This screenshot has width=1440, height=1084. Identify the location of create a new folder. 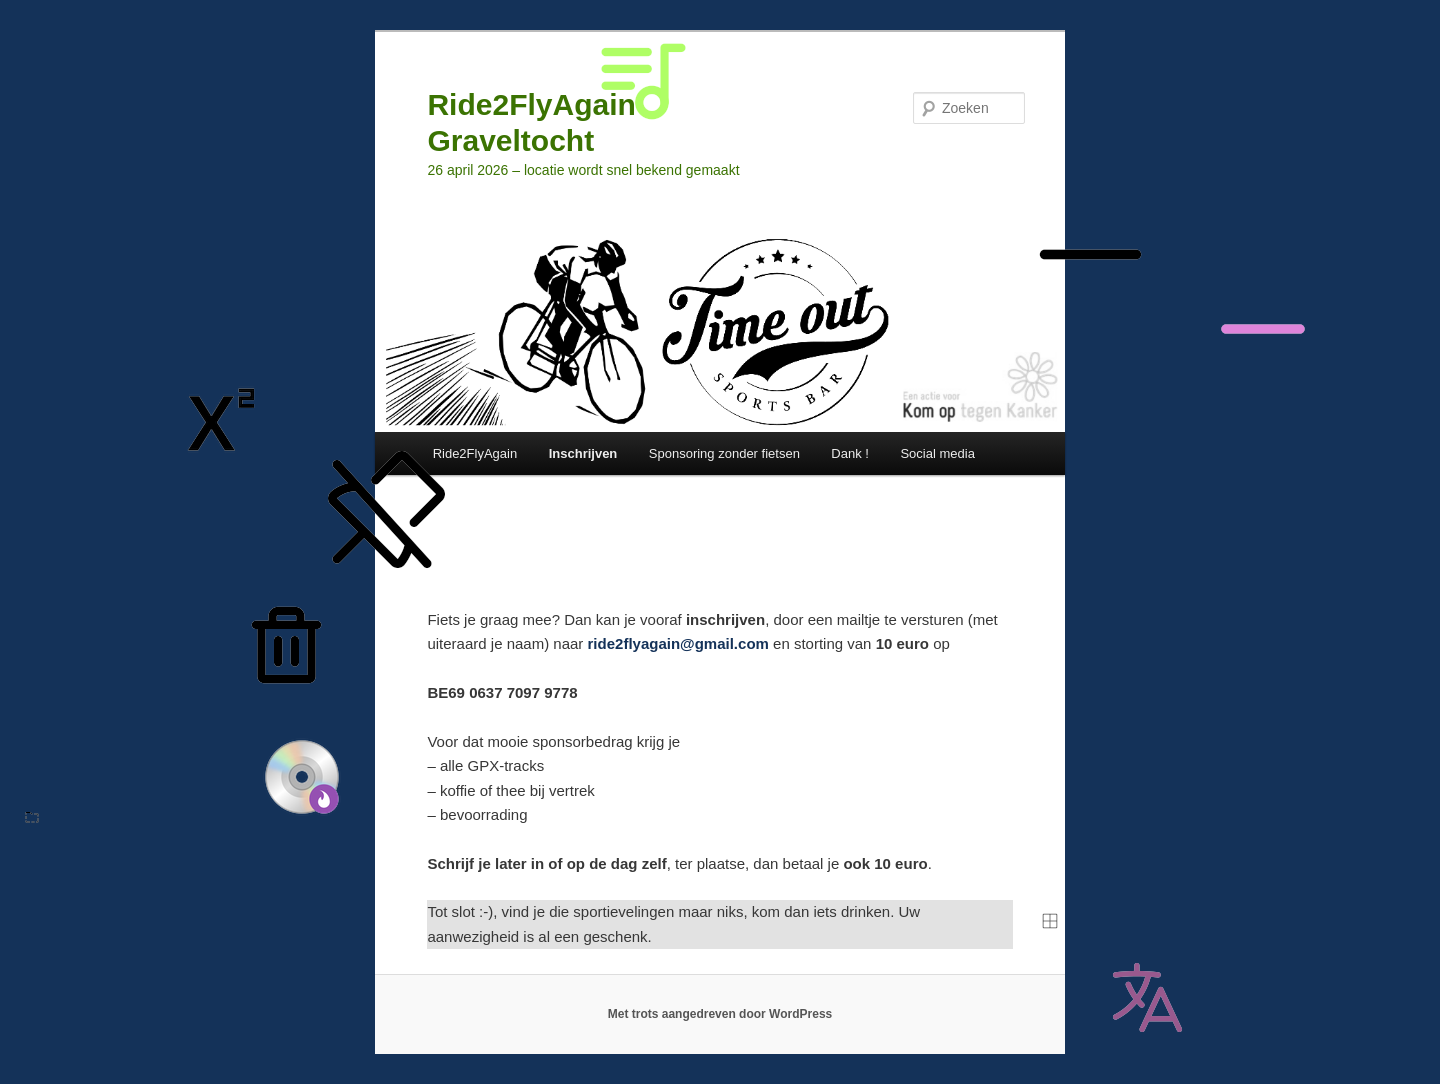
(32, 817).